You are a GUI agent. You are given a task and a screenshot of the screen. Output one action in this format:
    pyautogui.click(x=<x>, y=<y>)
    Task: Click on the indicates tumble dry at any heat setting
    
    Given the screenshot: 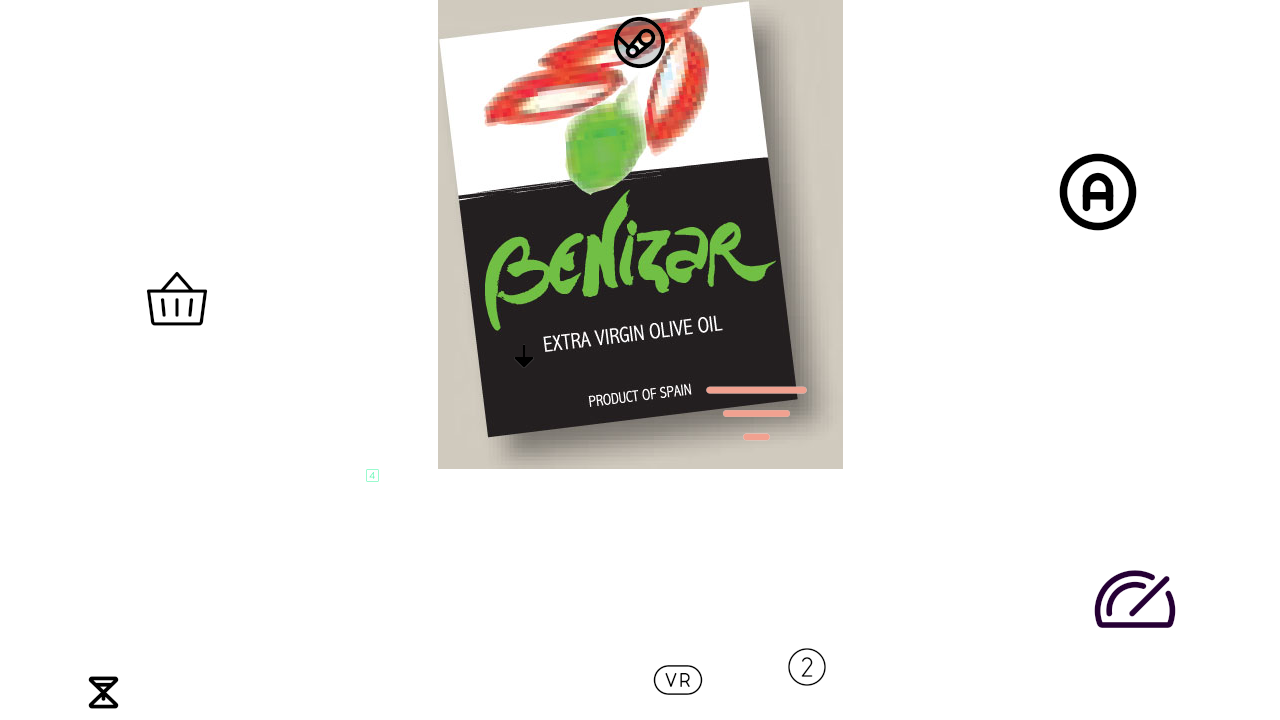 What is the action you would take?
    pyautogui.click(x=1098, y=192)
    